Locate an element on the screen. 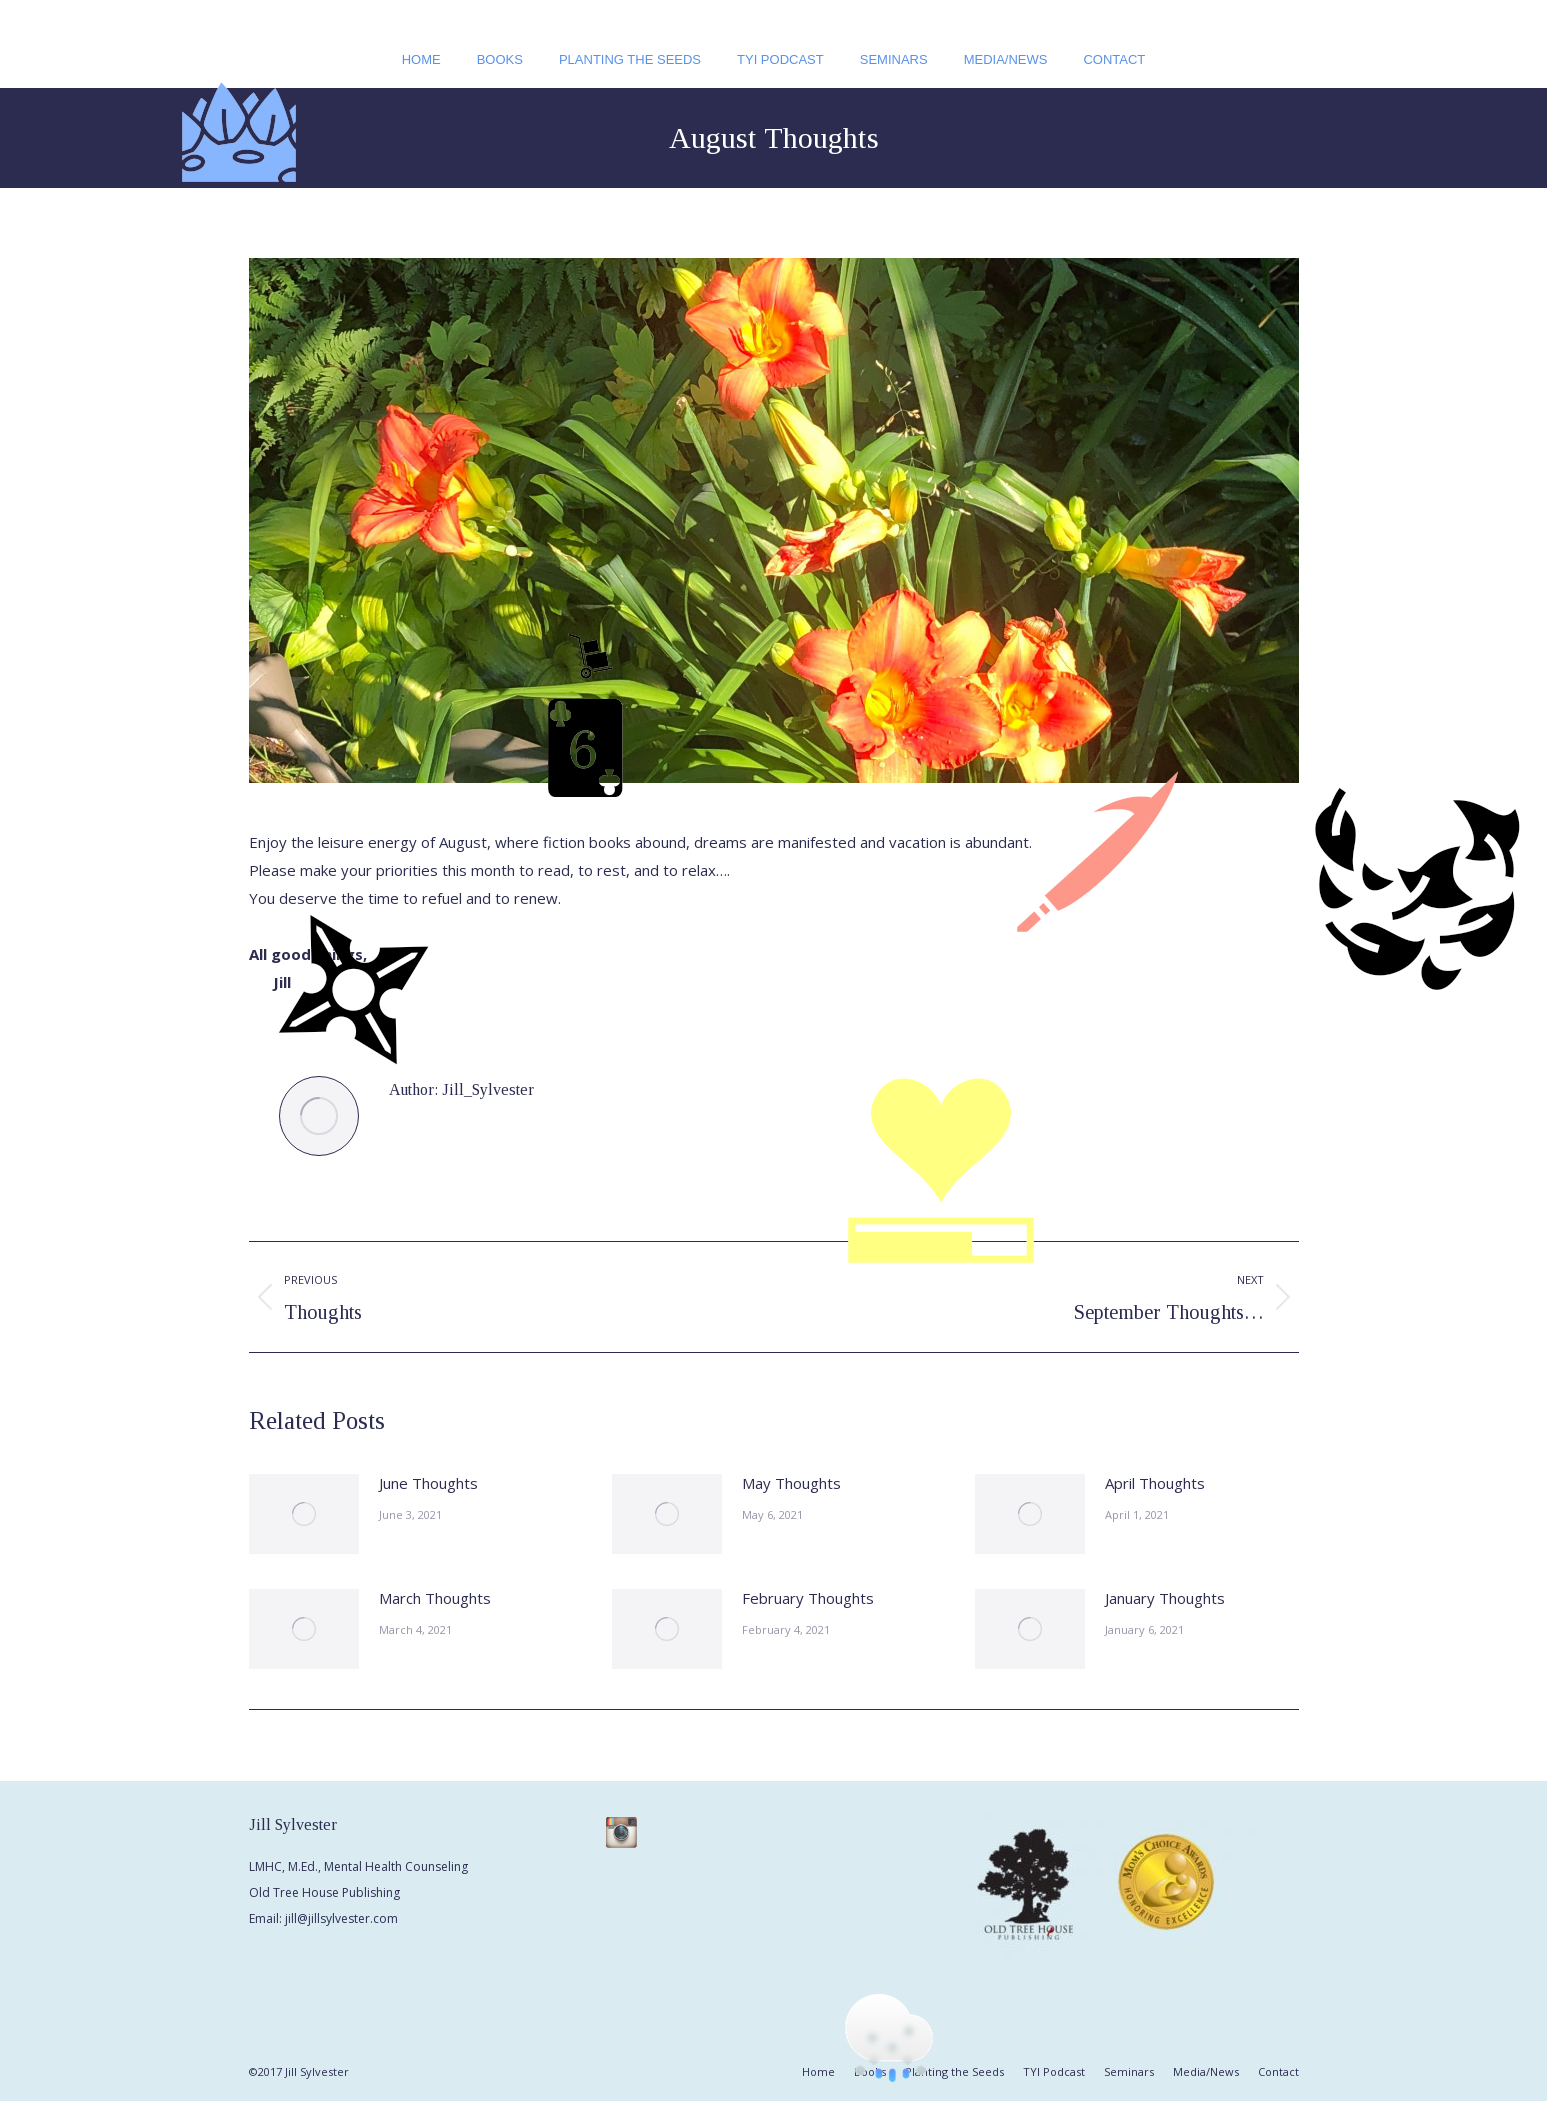  indicates mixed precipitation weather conditions is located at coordinates (889, 2038).